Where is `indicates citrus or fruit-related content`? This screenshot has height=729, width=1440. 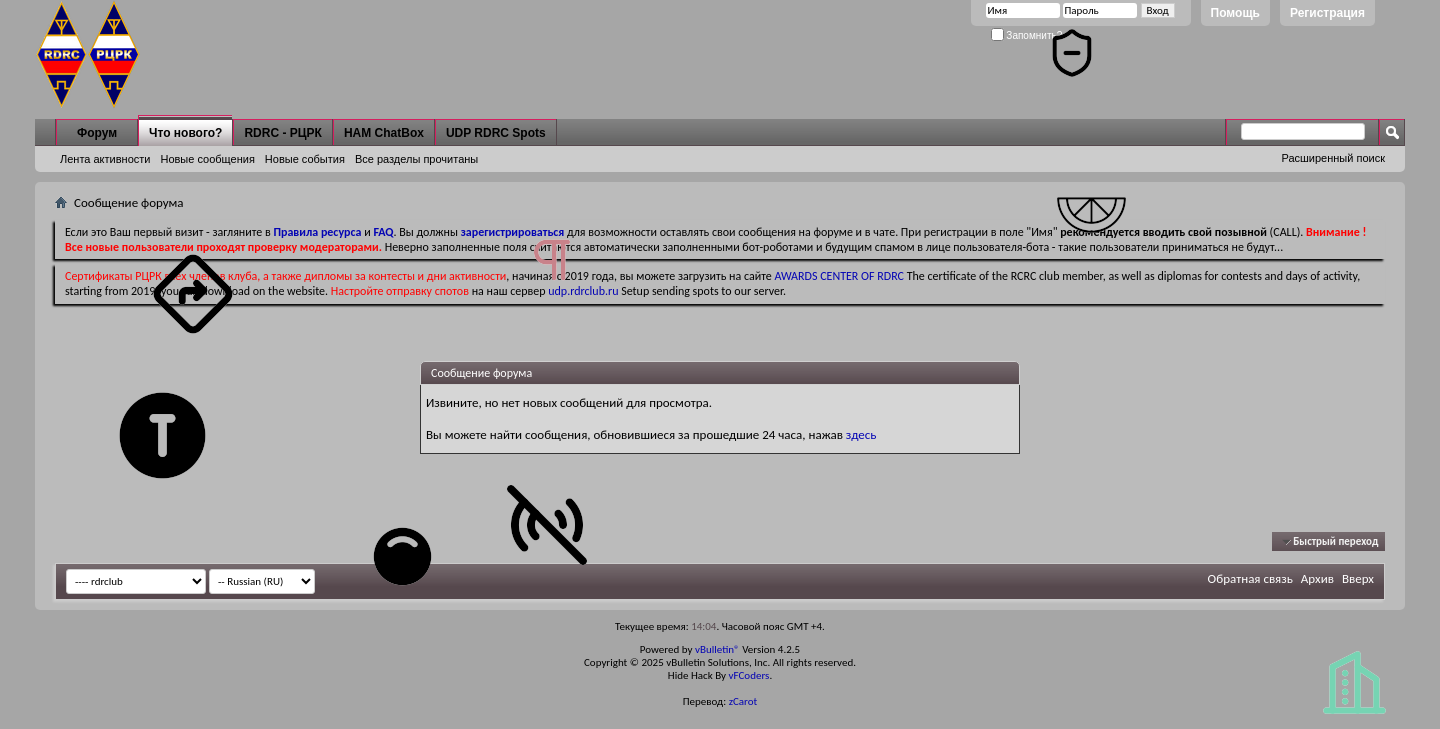
indicates citrus or fruit-related content is located at coordinates (1091, 209).